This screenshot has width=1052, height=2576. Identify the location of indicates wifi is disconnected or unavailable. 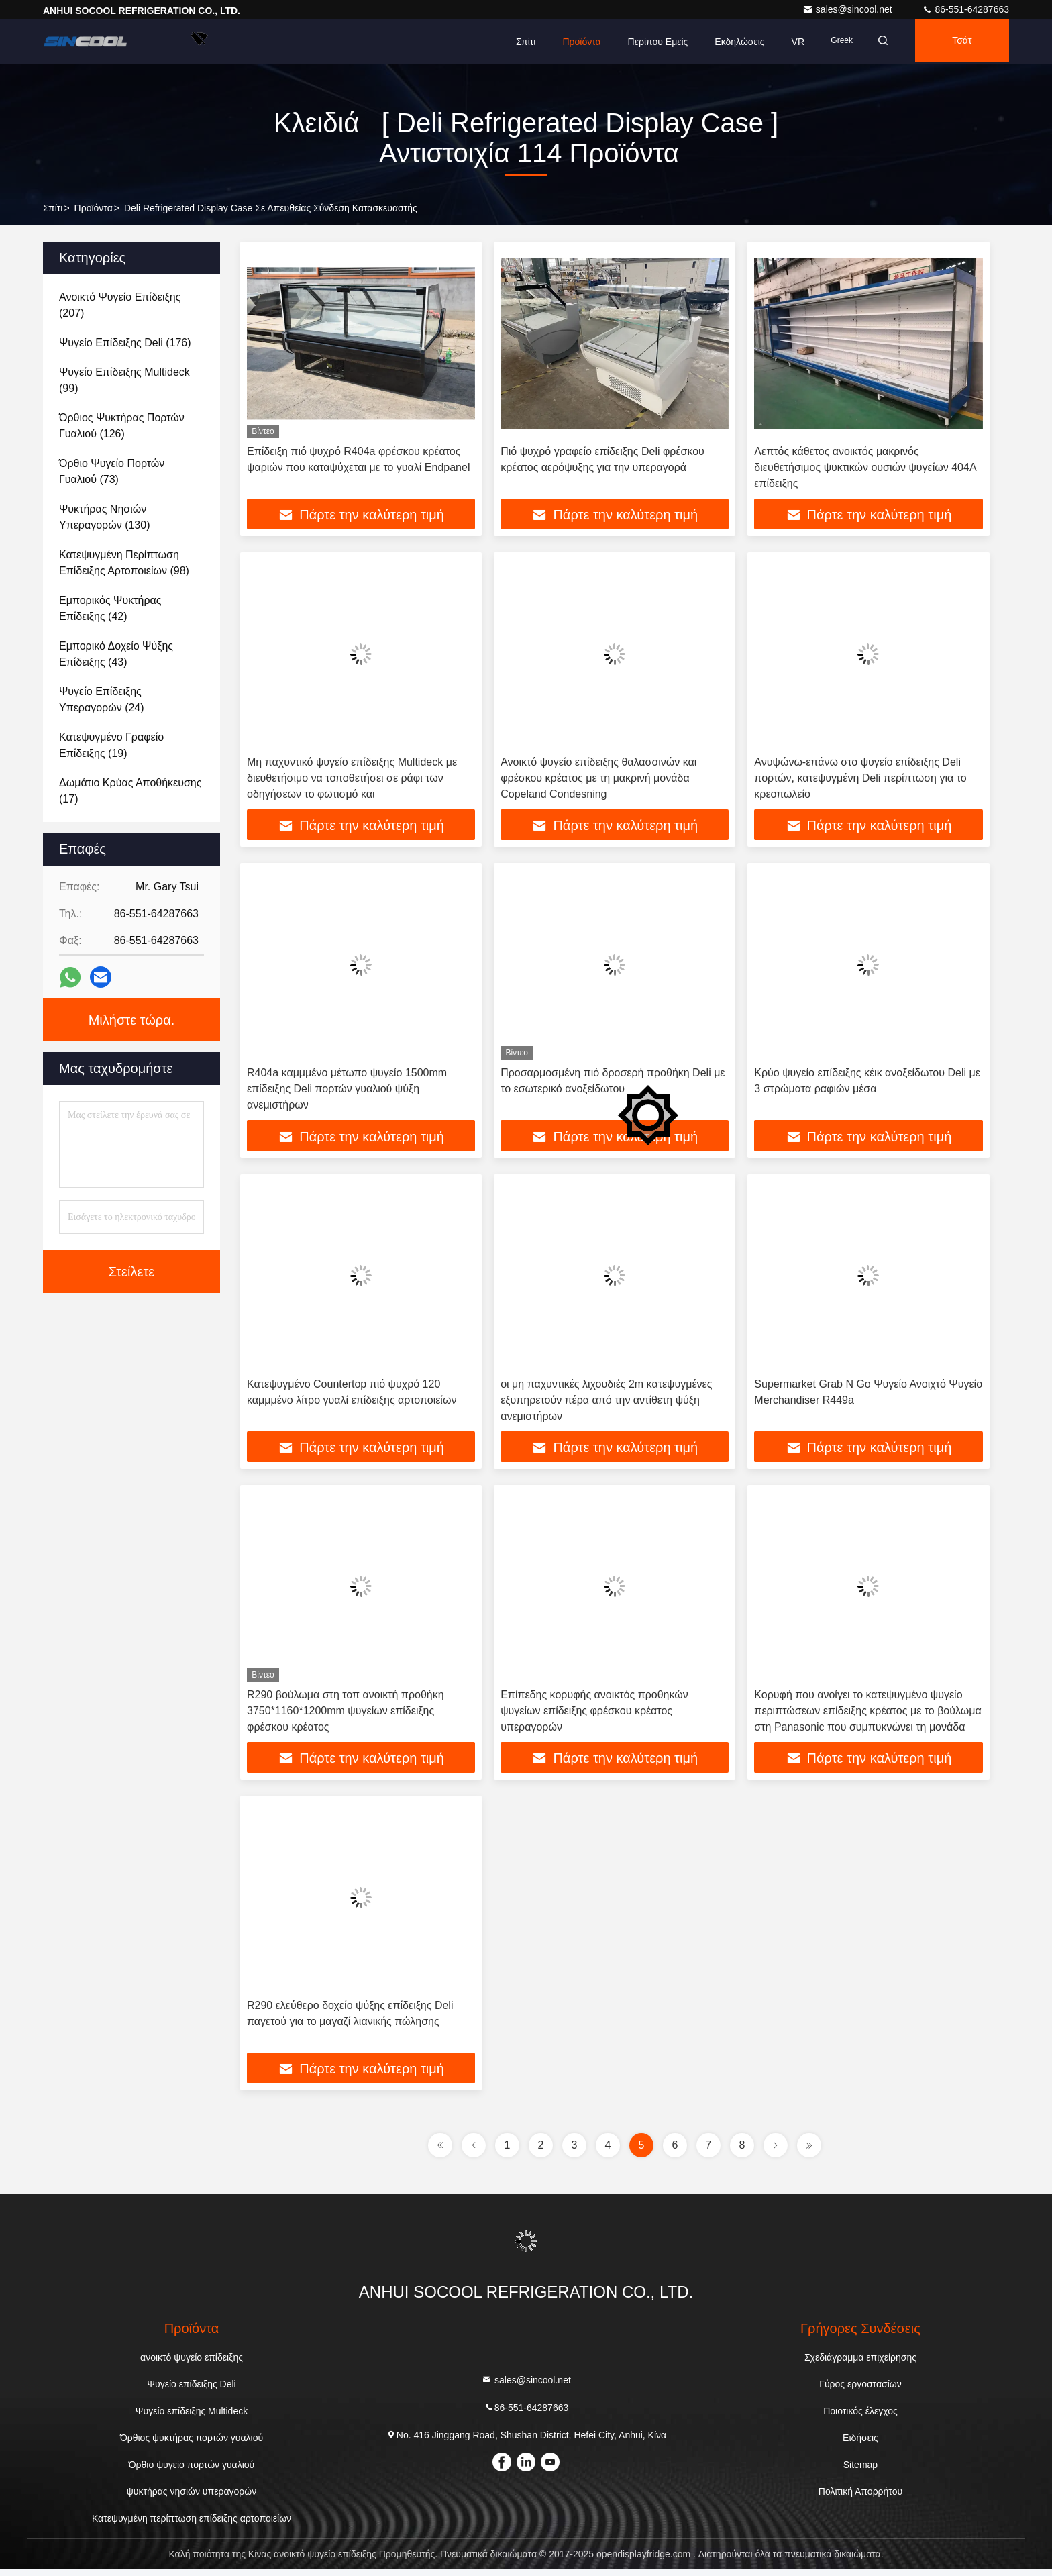
(199, 39).